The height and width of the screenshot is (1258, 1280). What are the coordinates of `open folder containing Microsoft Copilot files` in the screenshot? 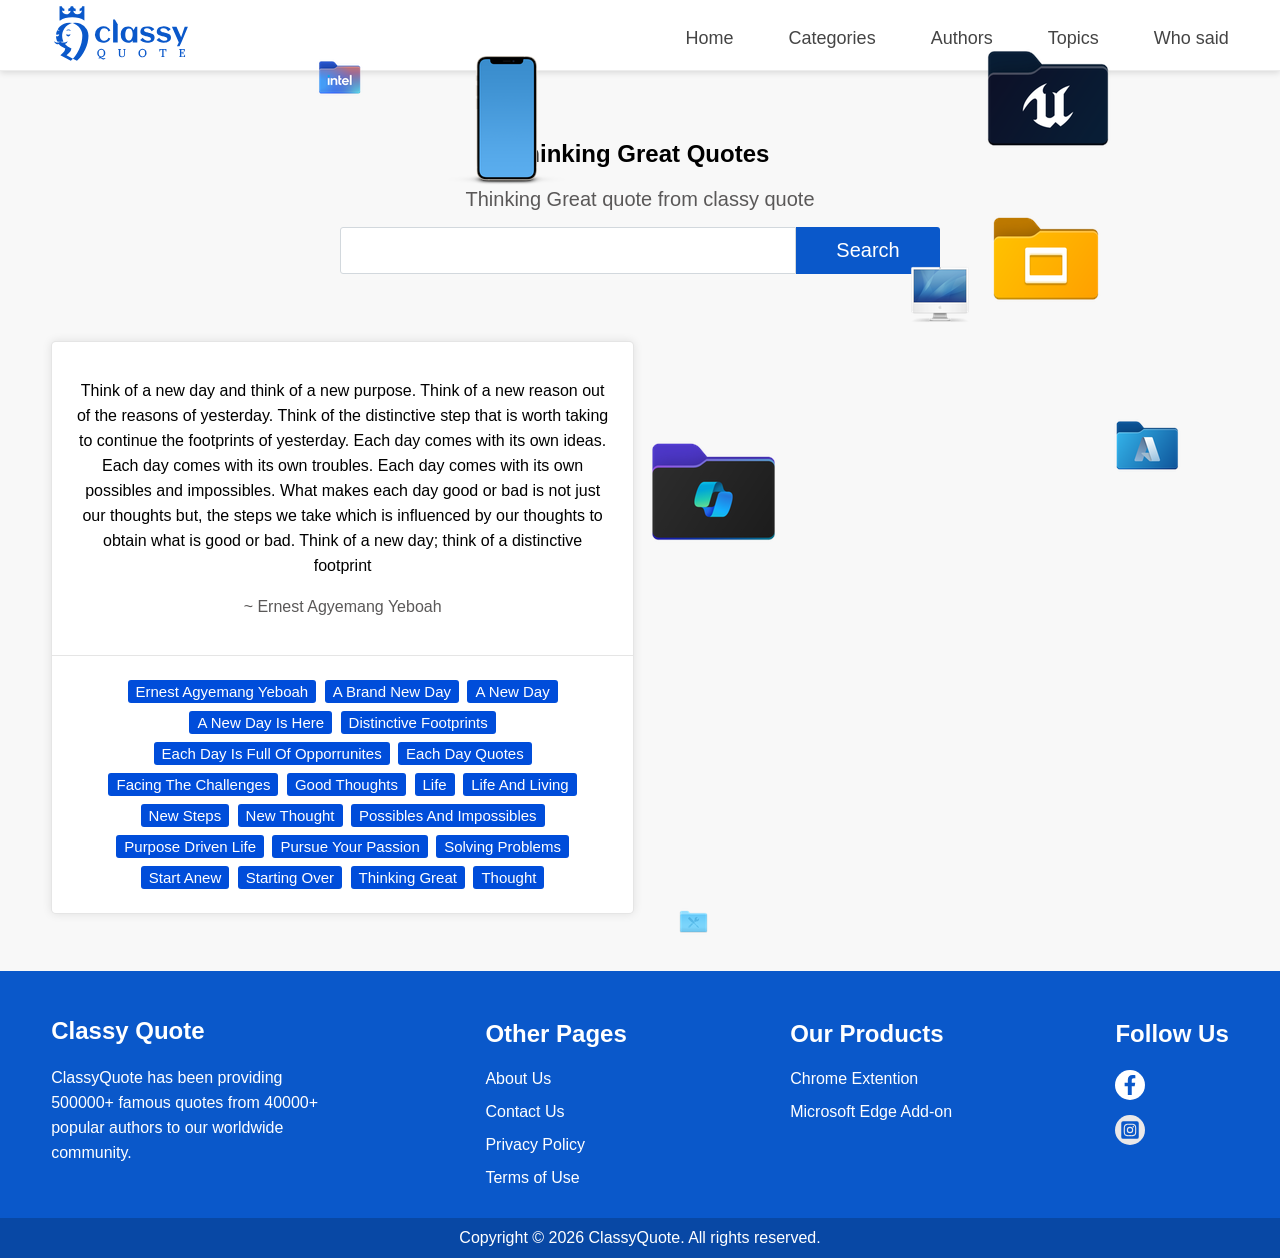 It's located at (713, 495).